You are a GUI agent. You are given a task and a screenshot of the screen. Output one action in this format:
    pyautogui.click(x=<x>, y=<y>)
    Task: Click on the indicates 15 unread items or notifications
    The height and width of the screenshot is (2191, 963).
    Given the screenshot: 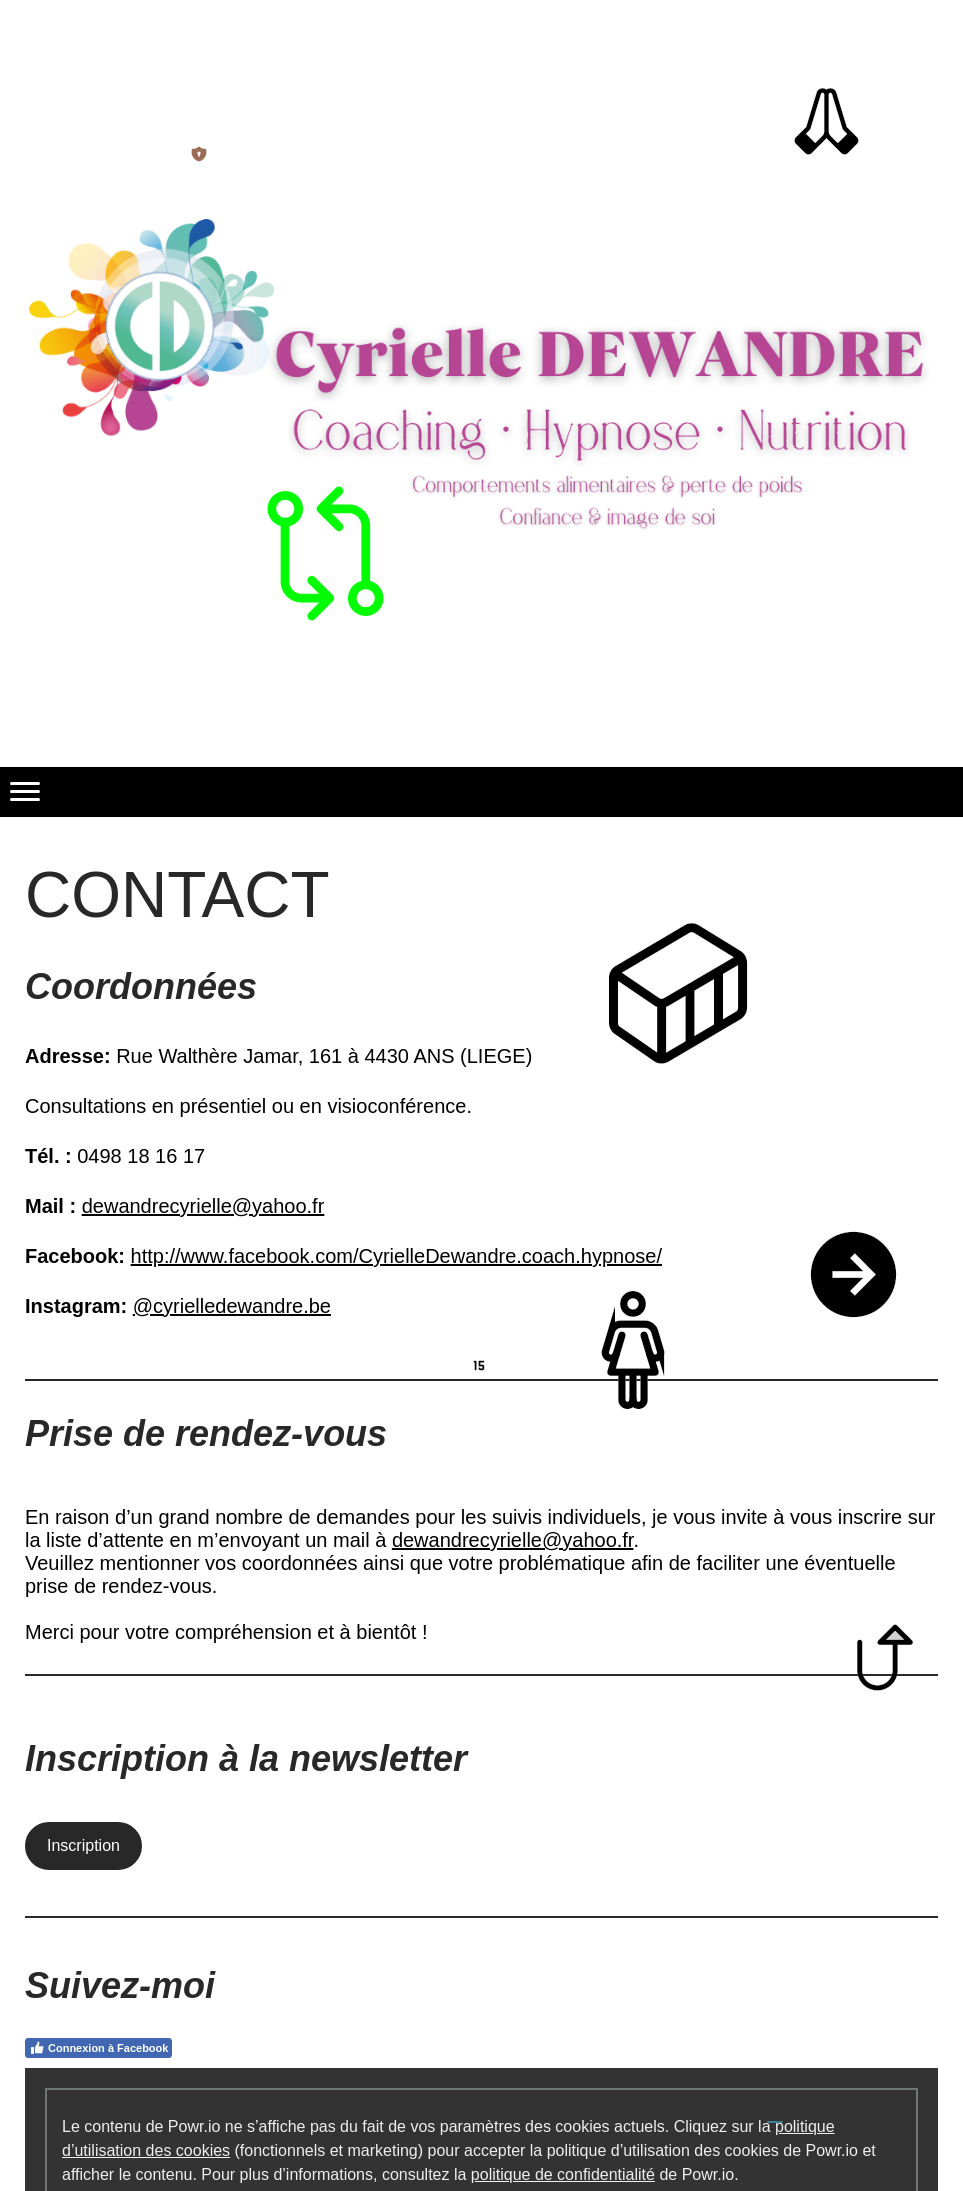 What is the action you would take?
    pyautogui.click(x=478, y=1365)
    